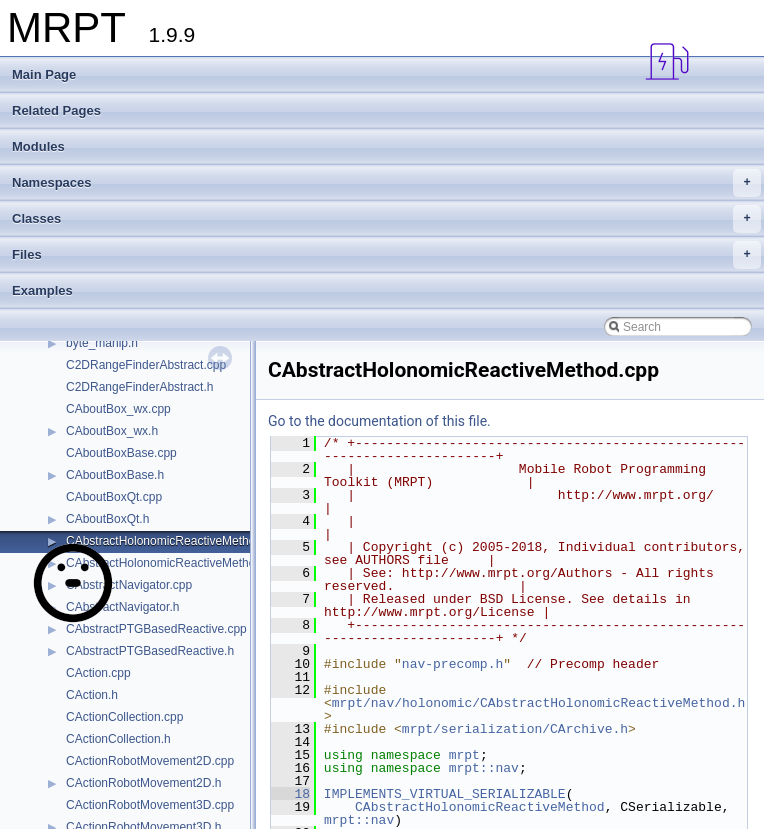  Describe the element at coordinates (665, 61) in the screenshot. I see `find nearby EV charging stations` at that location.